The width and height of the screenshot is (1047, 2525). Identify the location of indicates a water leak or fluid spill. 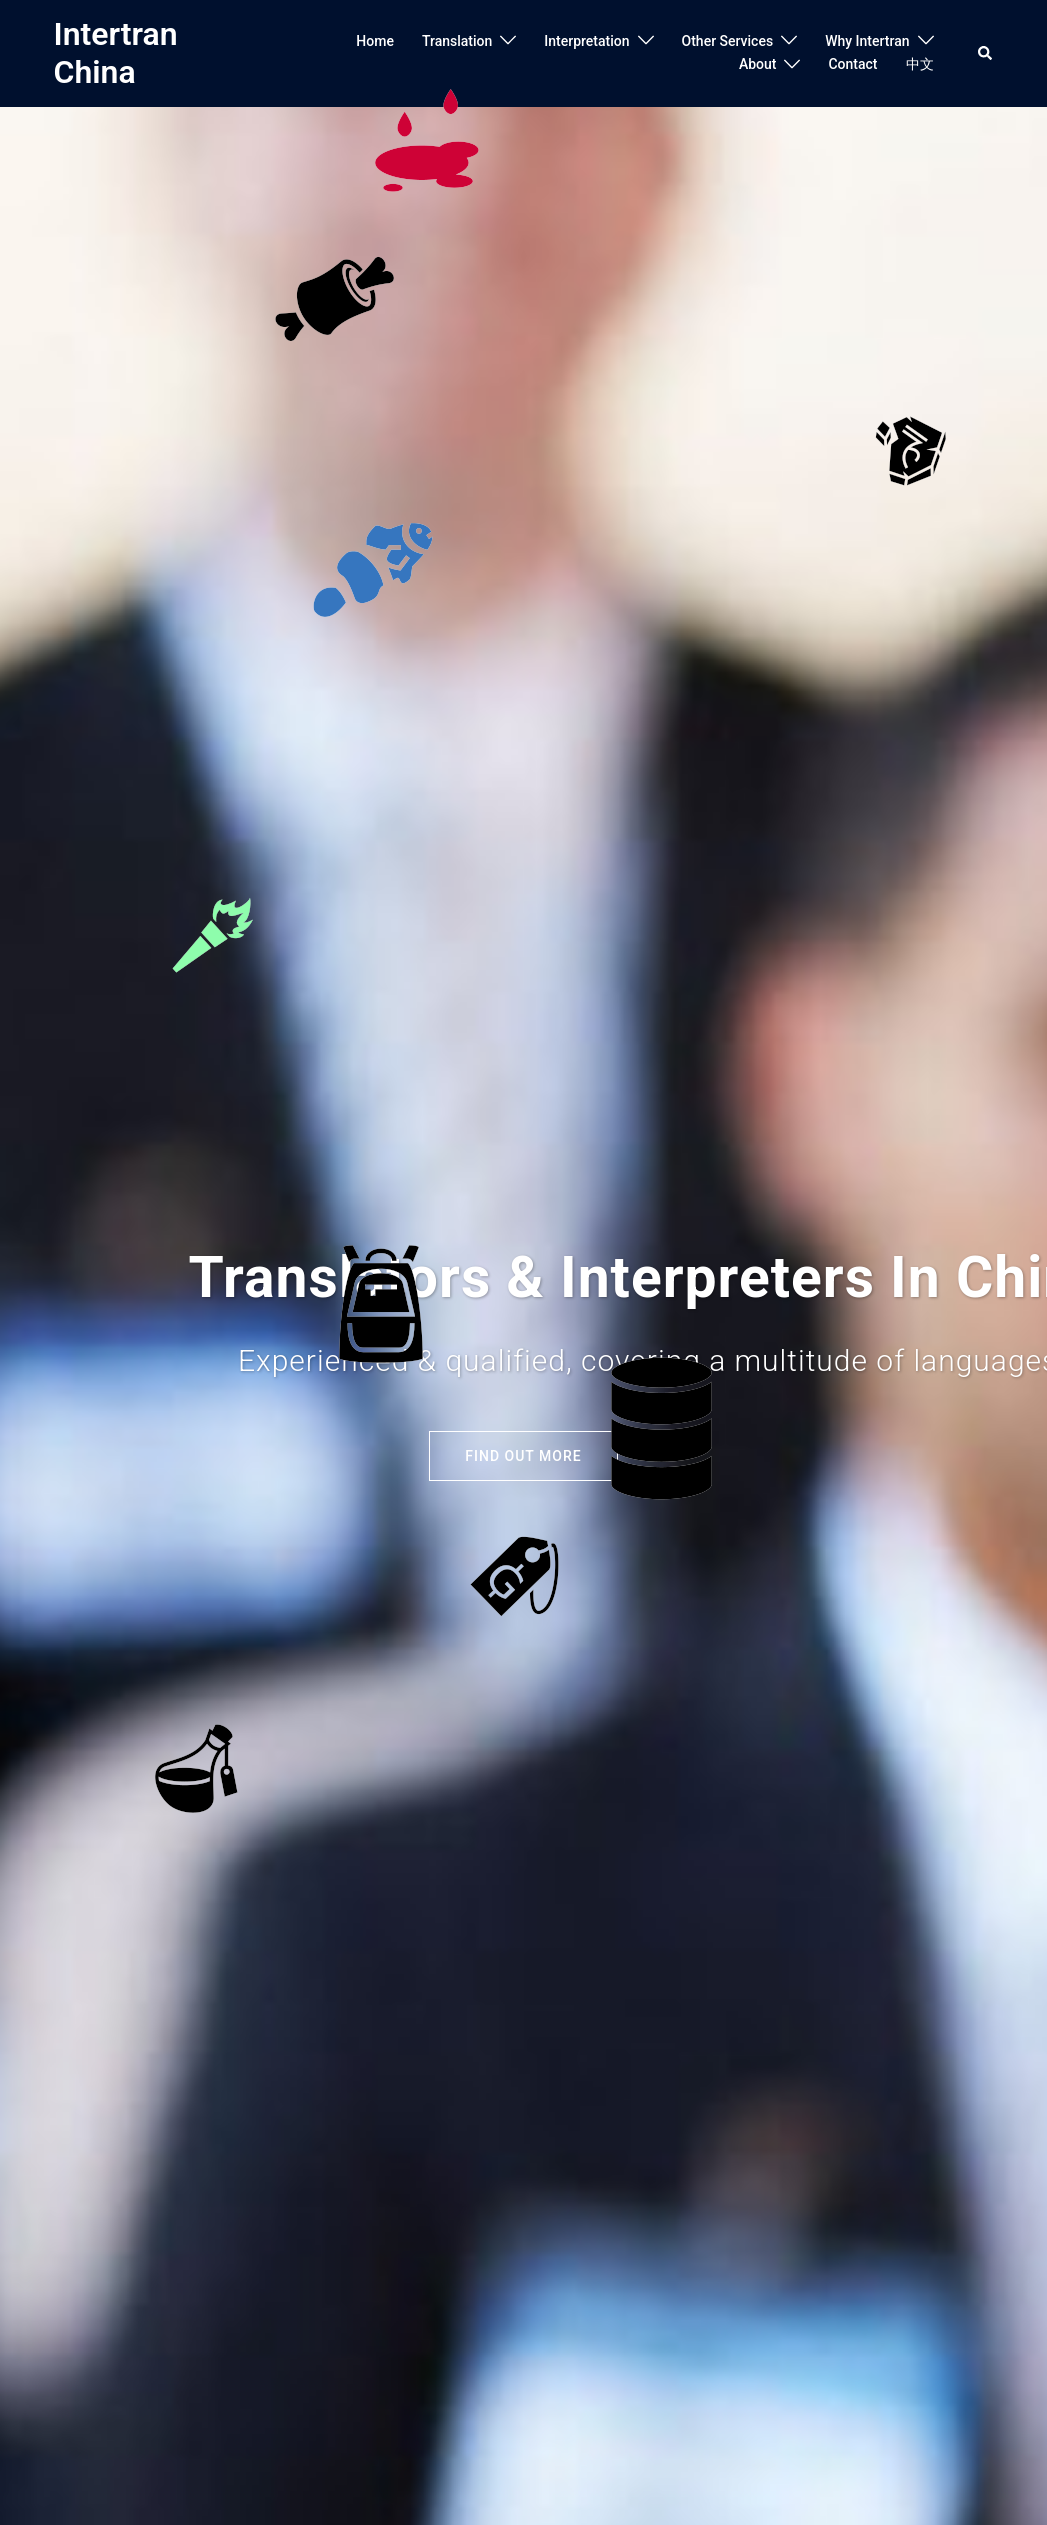
(426, 139).